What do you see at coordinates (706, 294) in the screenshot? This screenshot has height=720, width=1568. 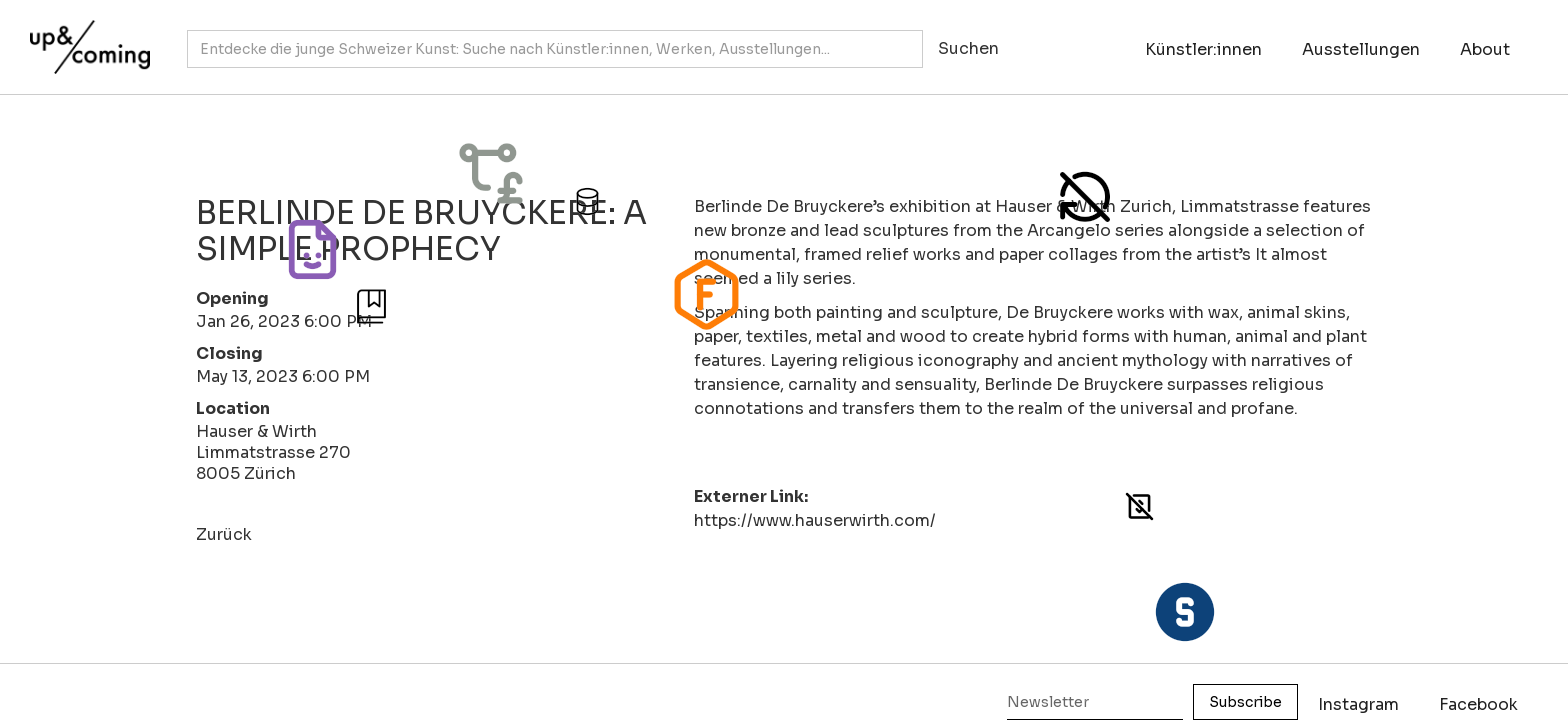 I see `indicates a feature or function category` at bounding box center [706, 294].